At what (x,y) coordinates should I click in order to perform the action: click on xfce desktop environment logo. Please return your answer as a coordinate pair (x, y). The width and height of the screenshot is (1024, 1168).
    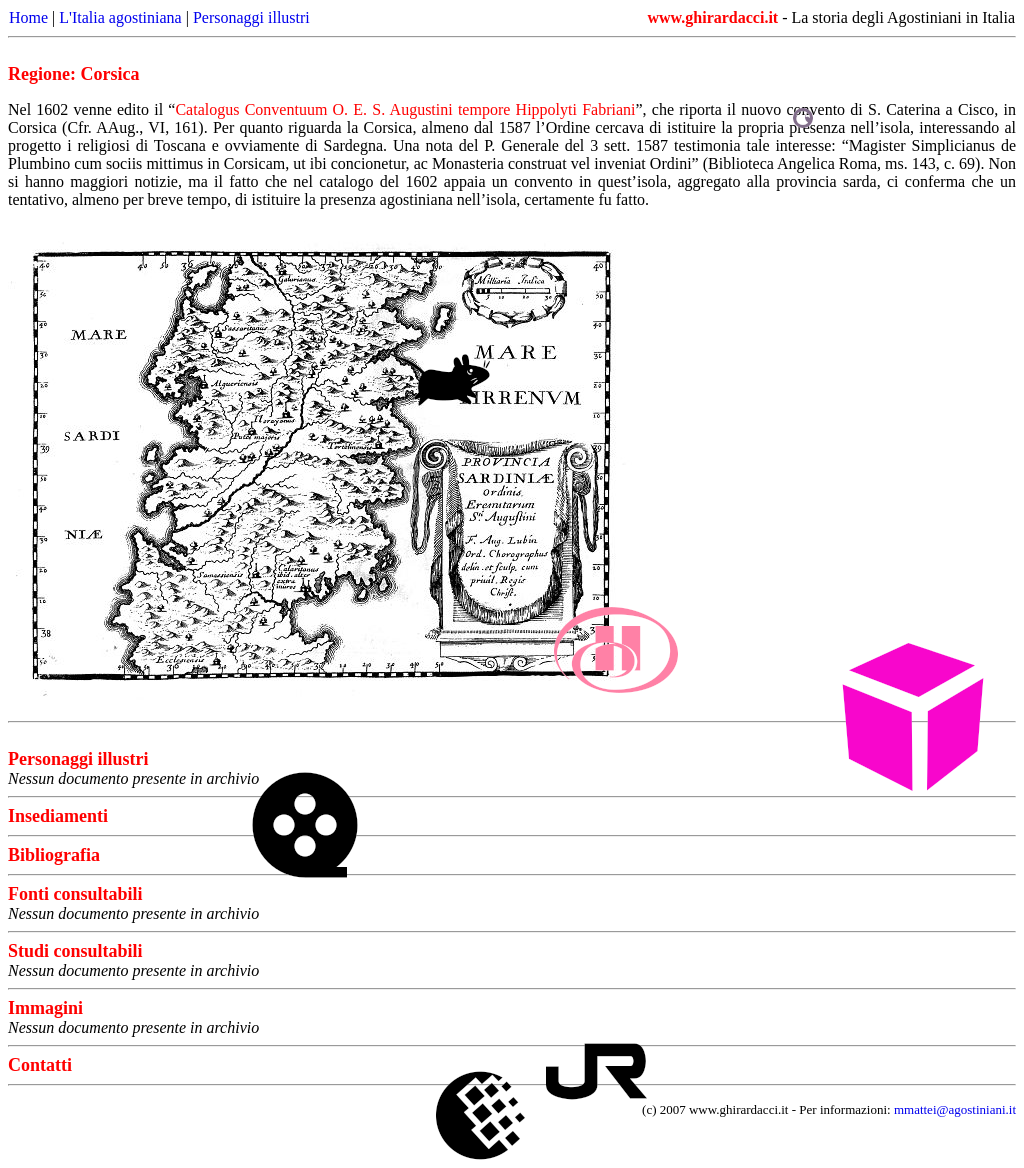
    Looking at the image, I should click on (439, 379).